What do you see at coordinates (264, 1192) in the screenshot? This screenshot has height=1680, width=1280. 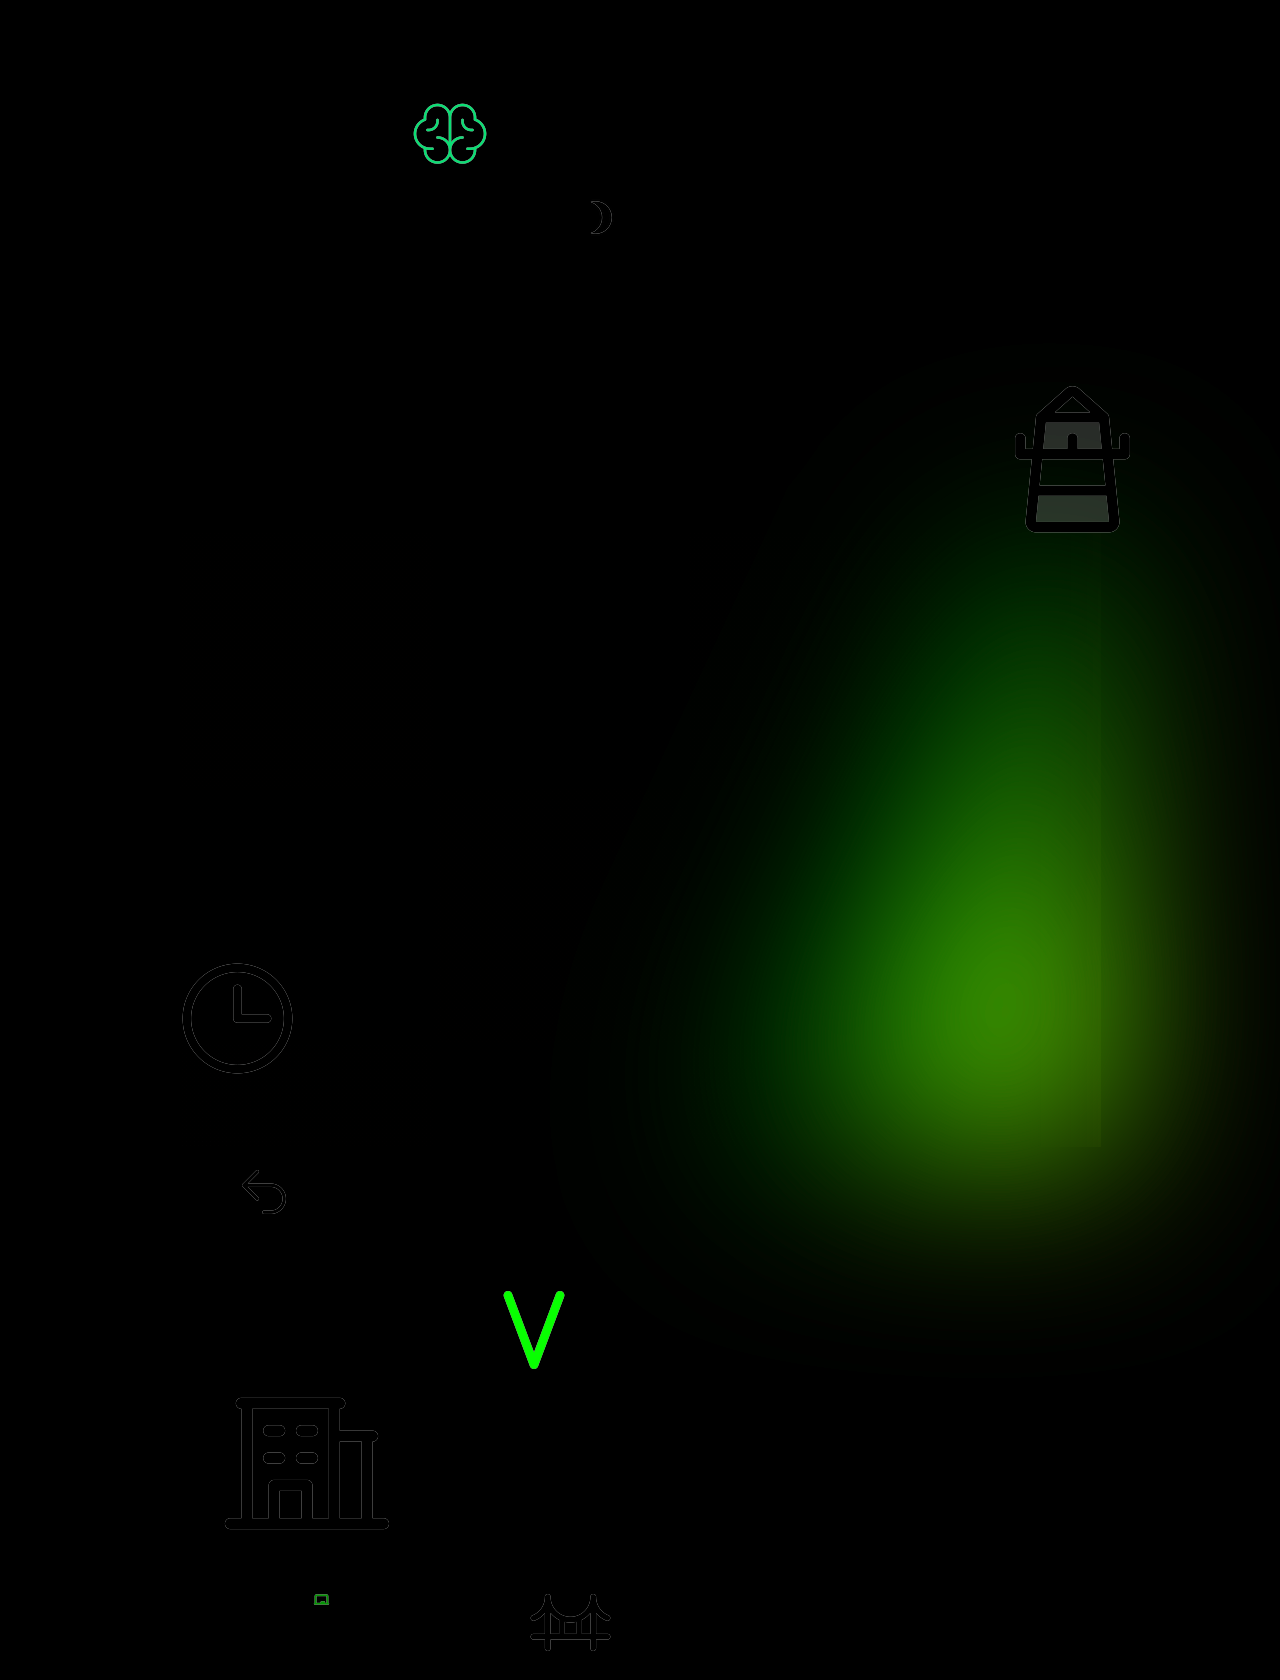 I see `undo the last action` at bounding box center [264, 1192].